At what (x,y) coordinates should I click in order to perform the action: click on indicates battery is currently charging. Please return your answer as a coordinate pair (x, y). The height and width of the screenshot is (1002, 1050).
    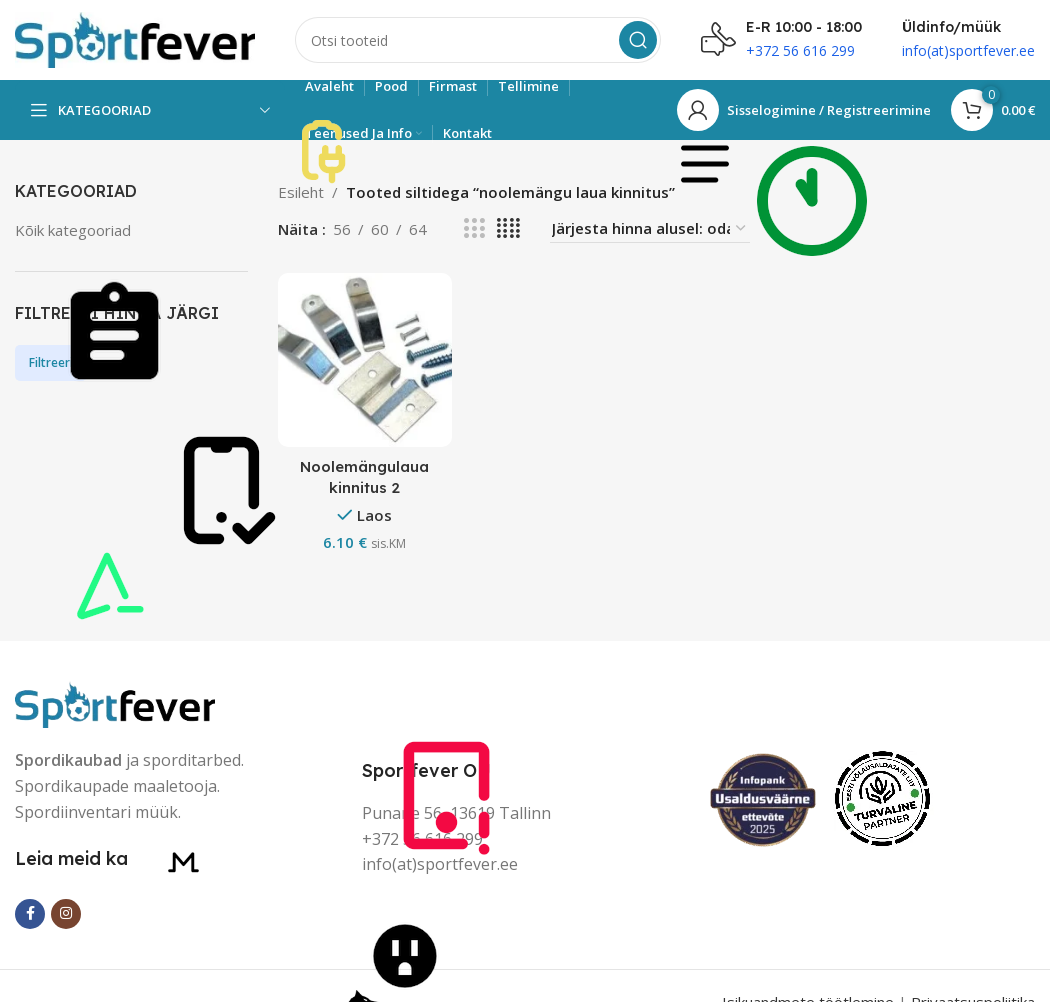
    Looking at the image, I should click on (322, 150).